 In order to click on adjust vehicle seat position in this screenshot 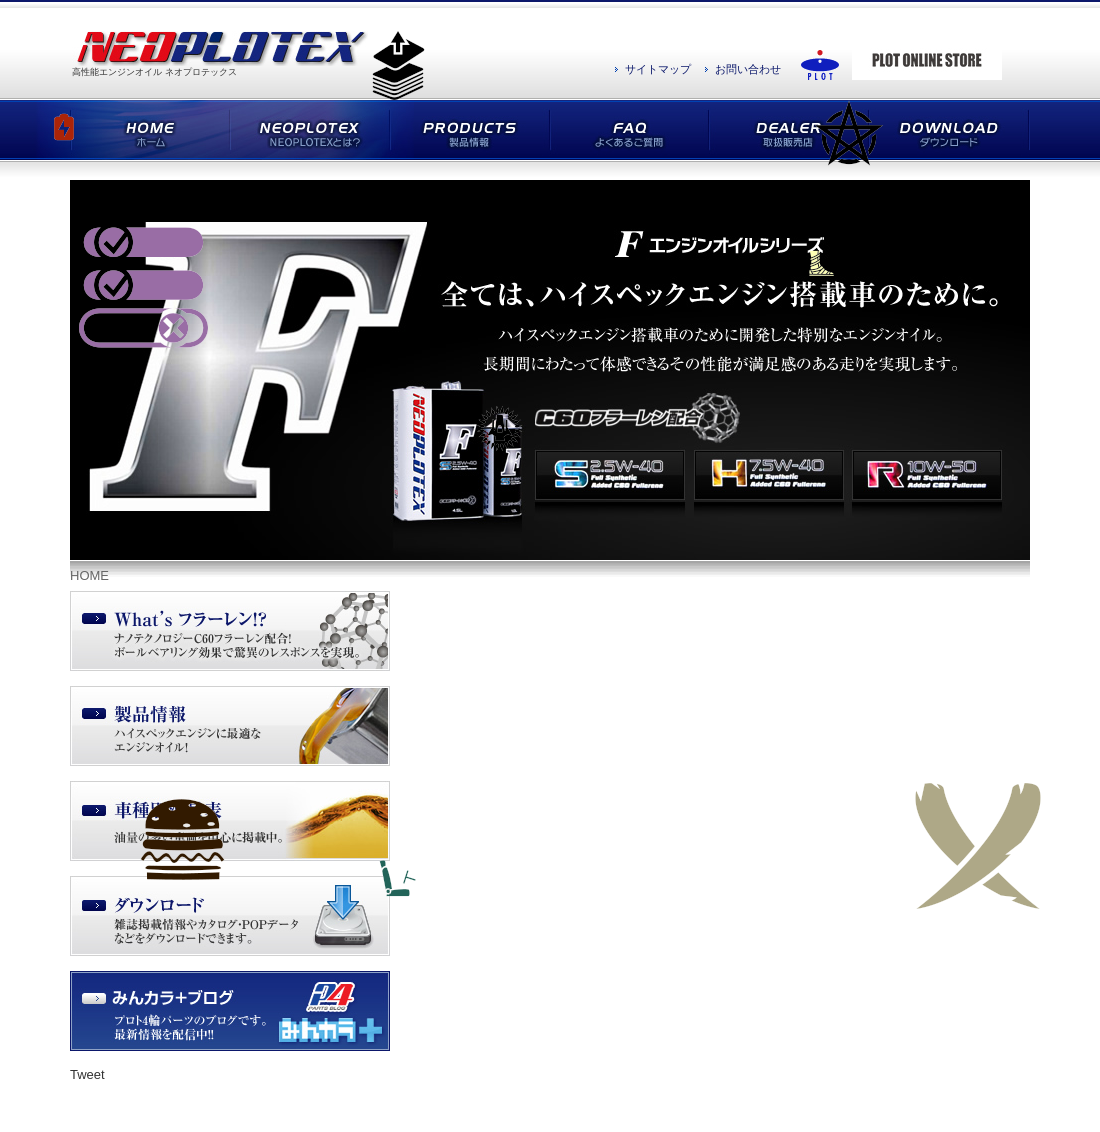, I will do `click(397, 878)`.